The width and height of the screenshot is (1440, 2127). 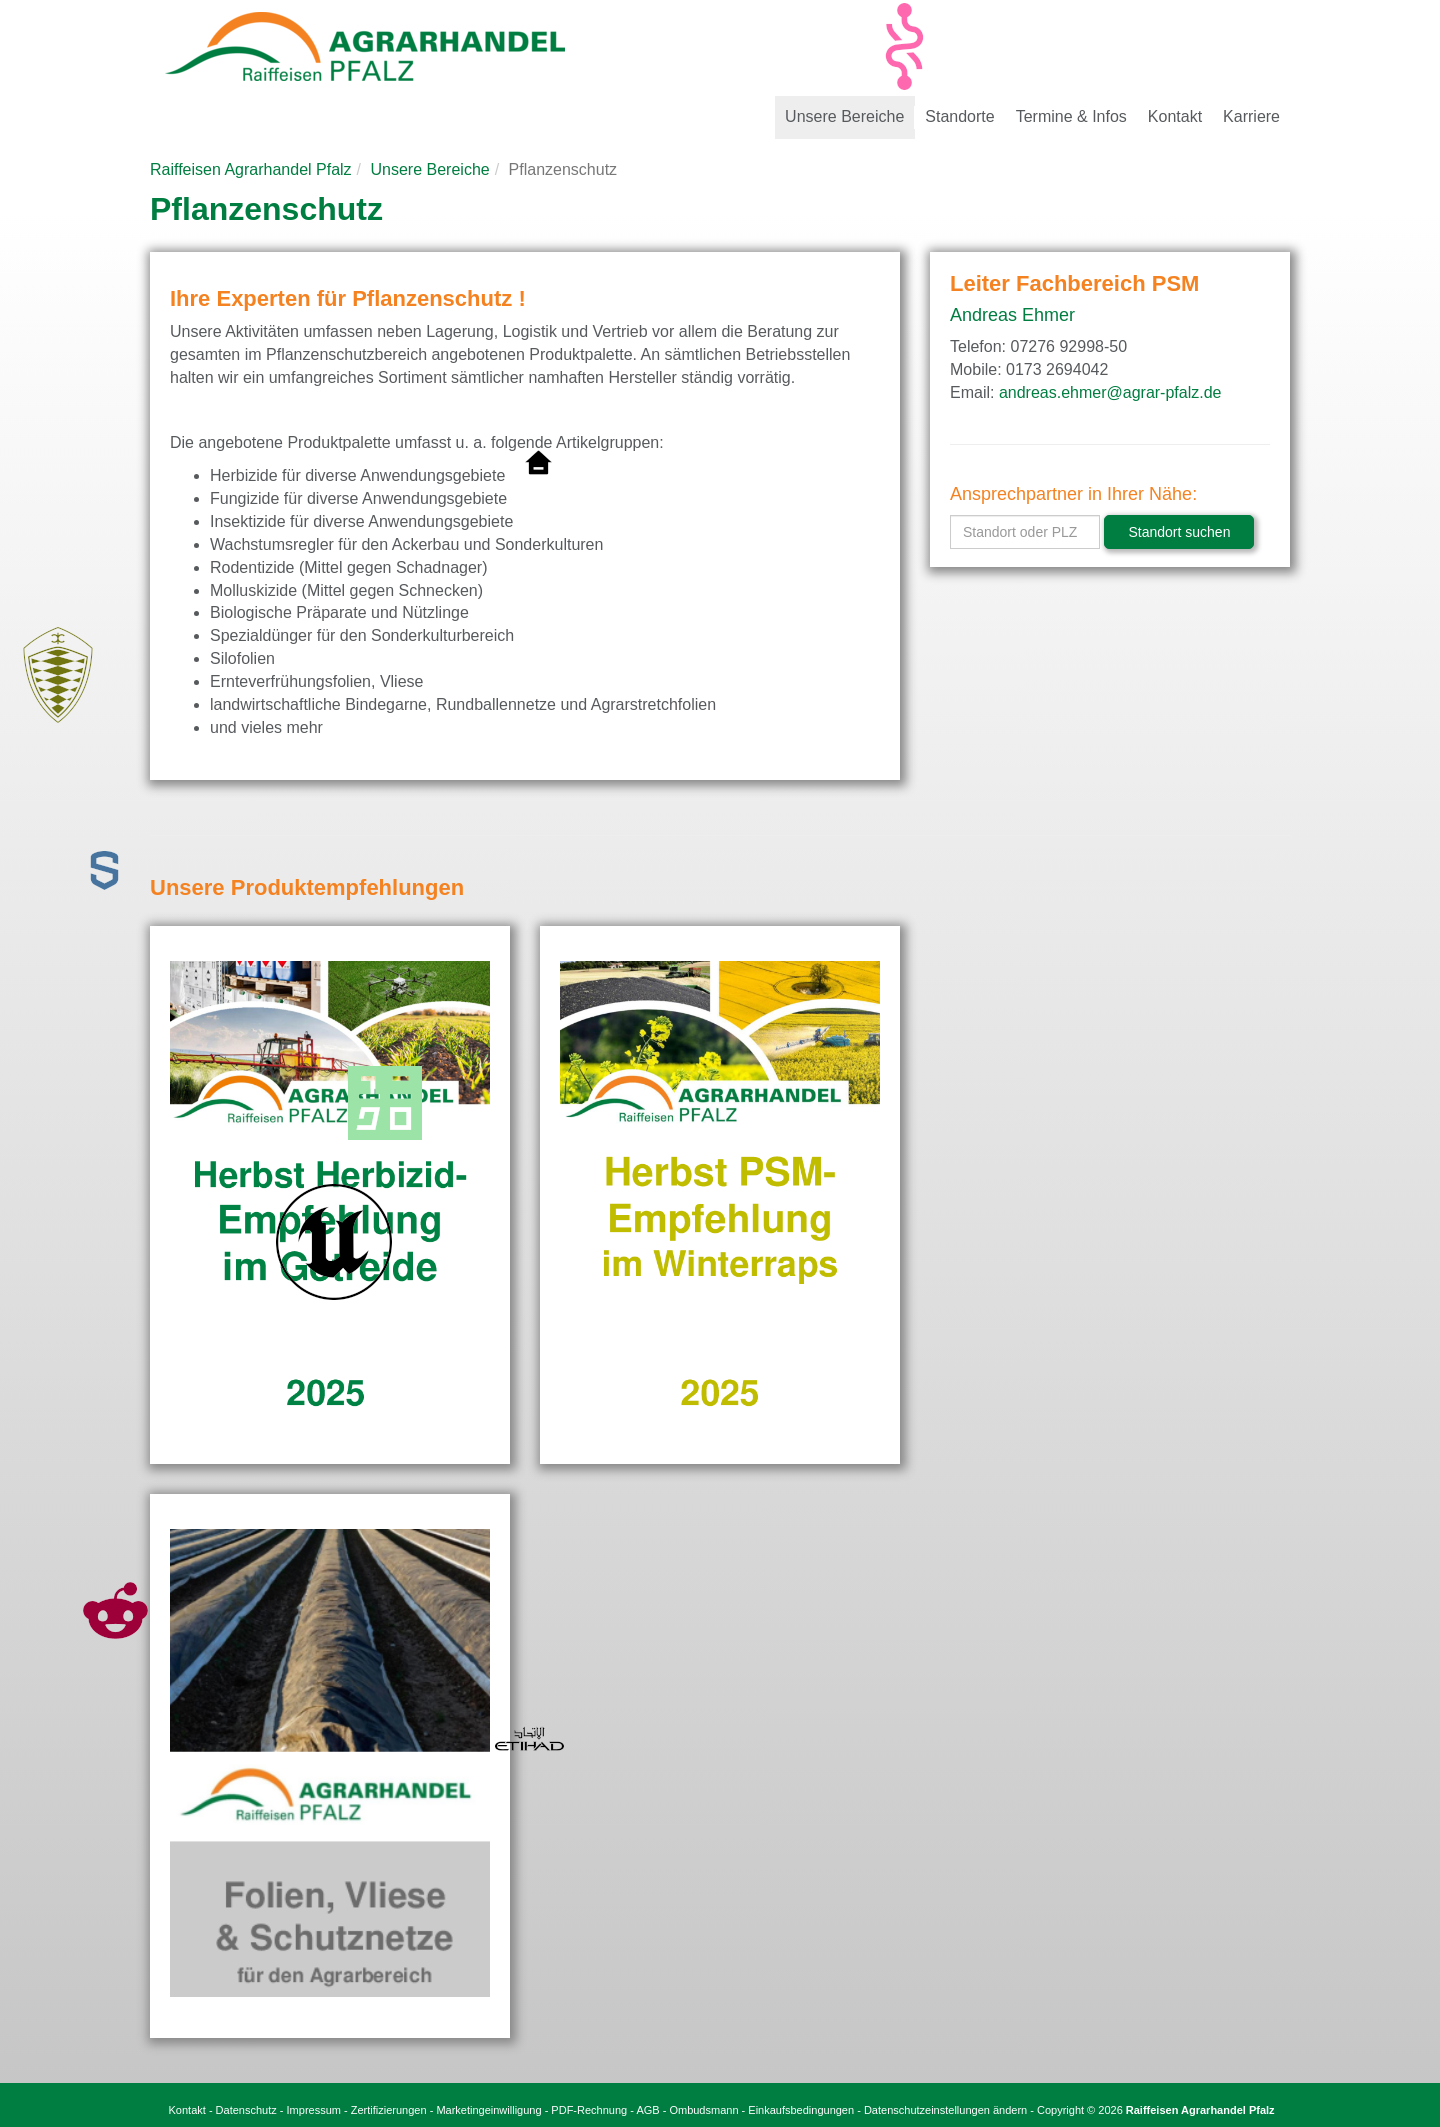 I want to click on visit the Koenigsegg website or app, so click(x=58, y=675).